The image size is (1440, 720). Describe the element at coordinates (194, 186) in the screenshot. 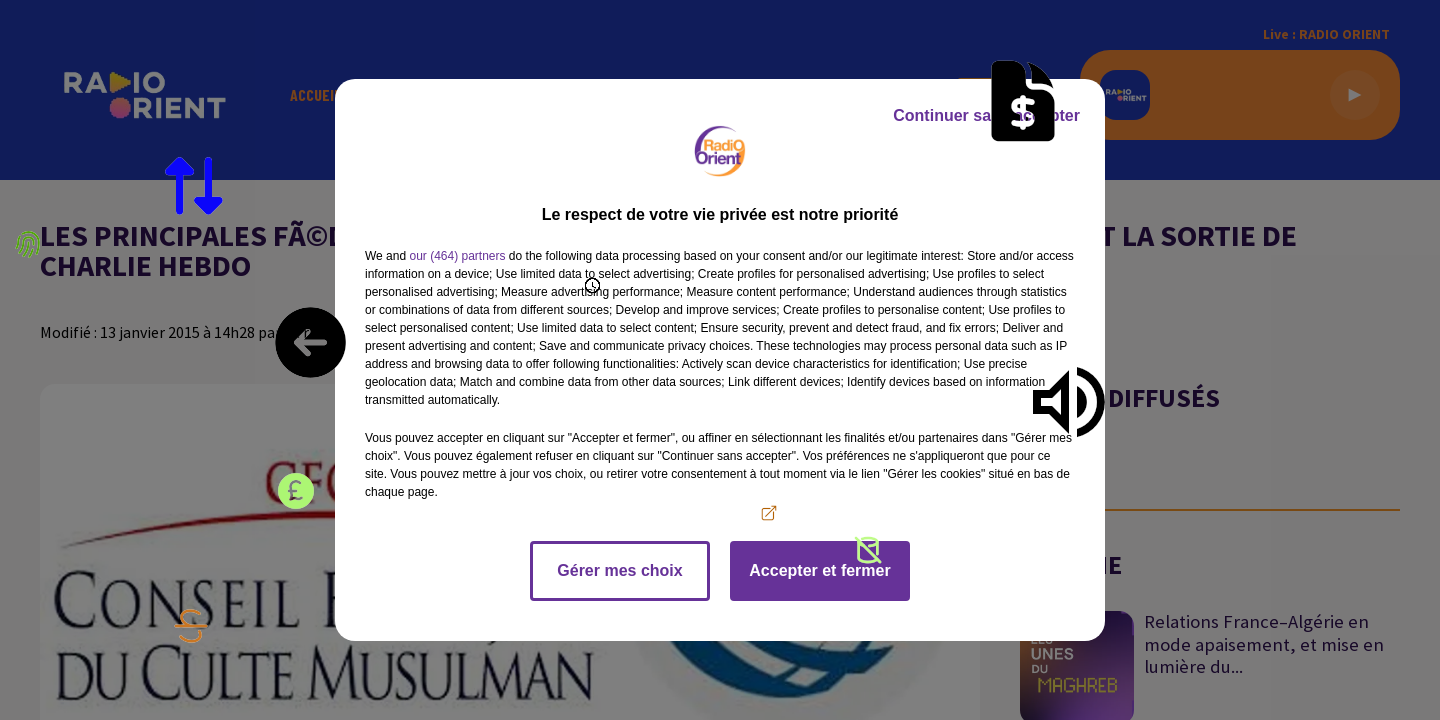

I see `sort items in ascending or descending order` at that location.